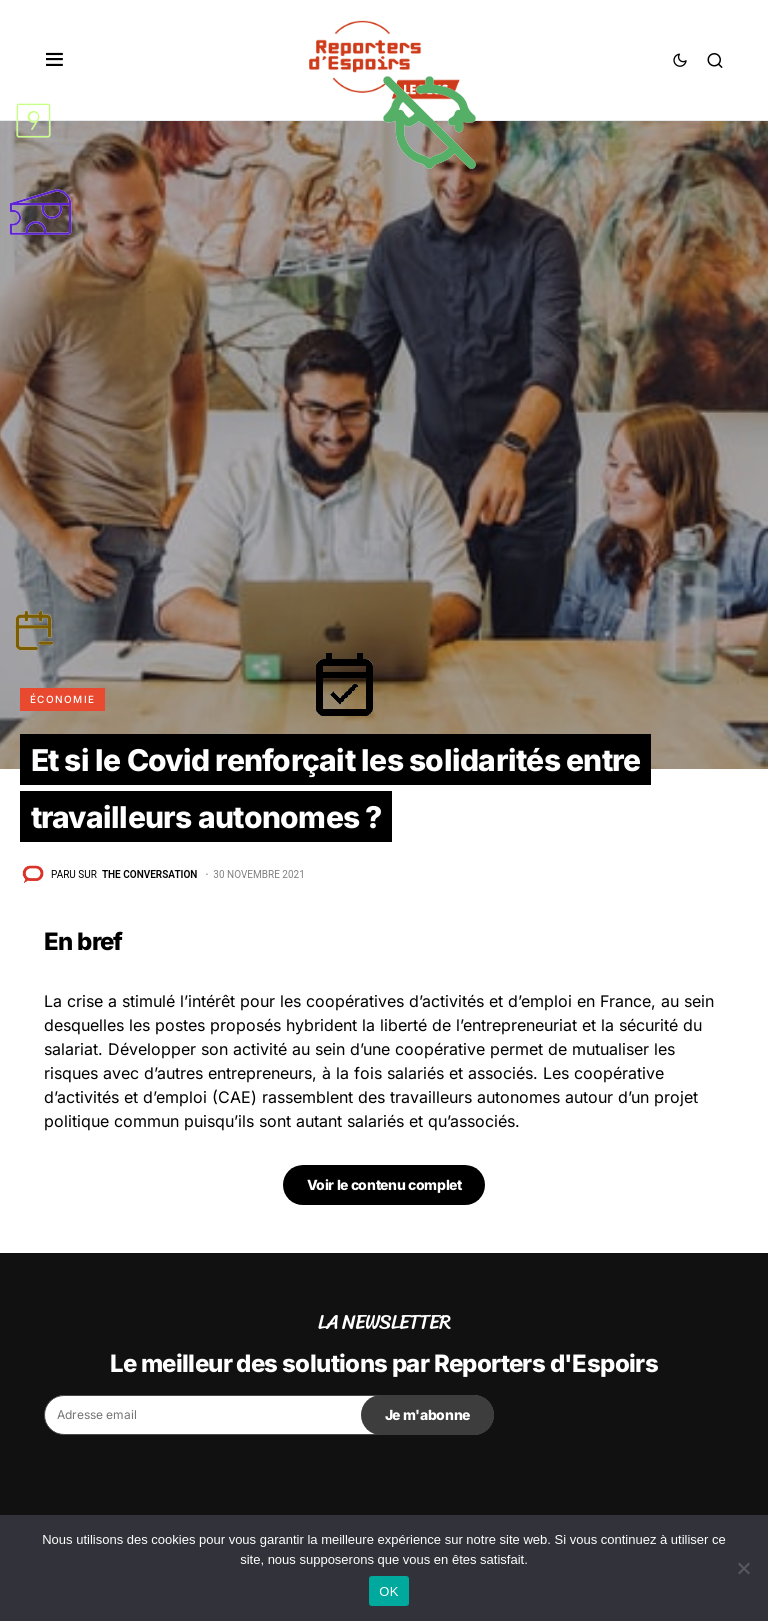  What do you see at coordinates (344, 687) in the screenshot?
I see `event confirmed or available` at bounding box center [344, 687].